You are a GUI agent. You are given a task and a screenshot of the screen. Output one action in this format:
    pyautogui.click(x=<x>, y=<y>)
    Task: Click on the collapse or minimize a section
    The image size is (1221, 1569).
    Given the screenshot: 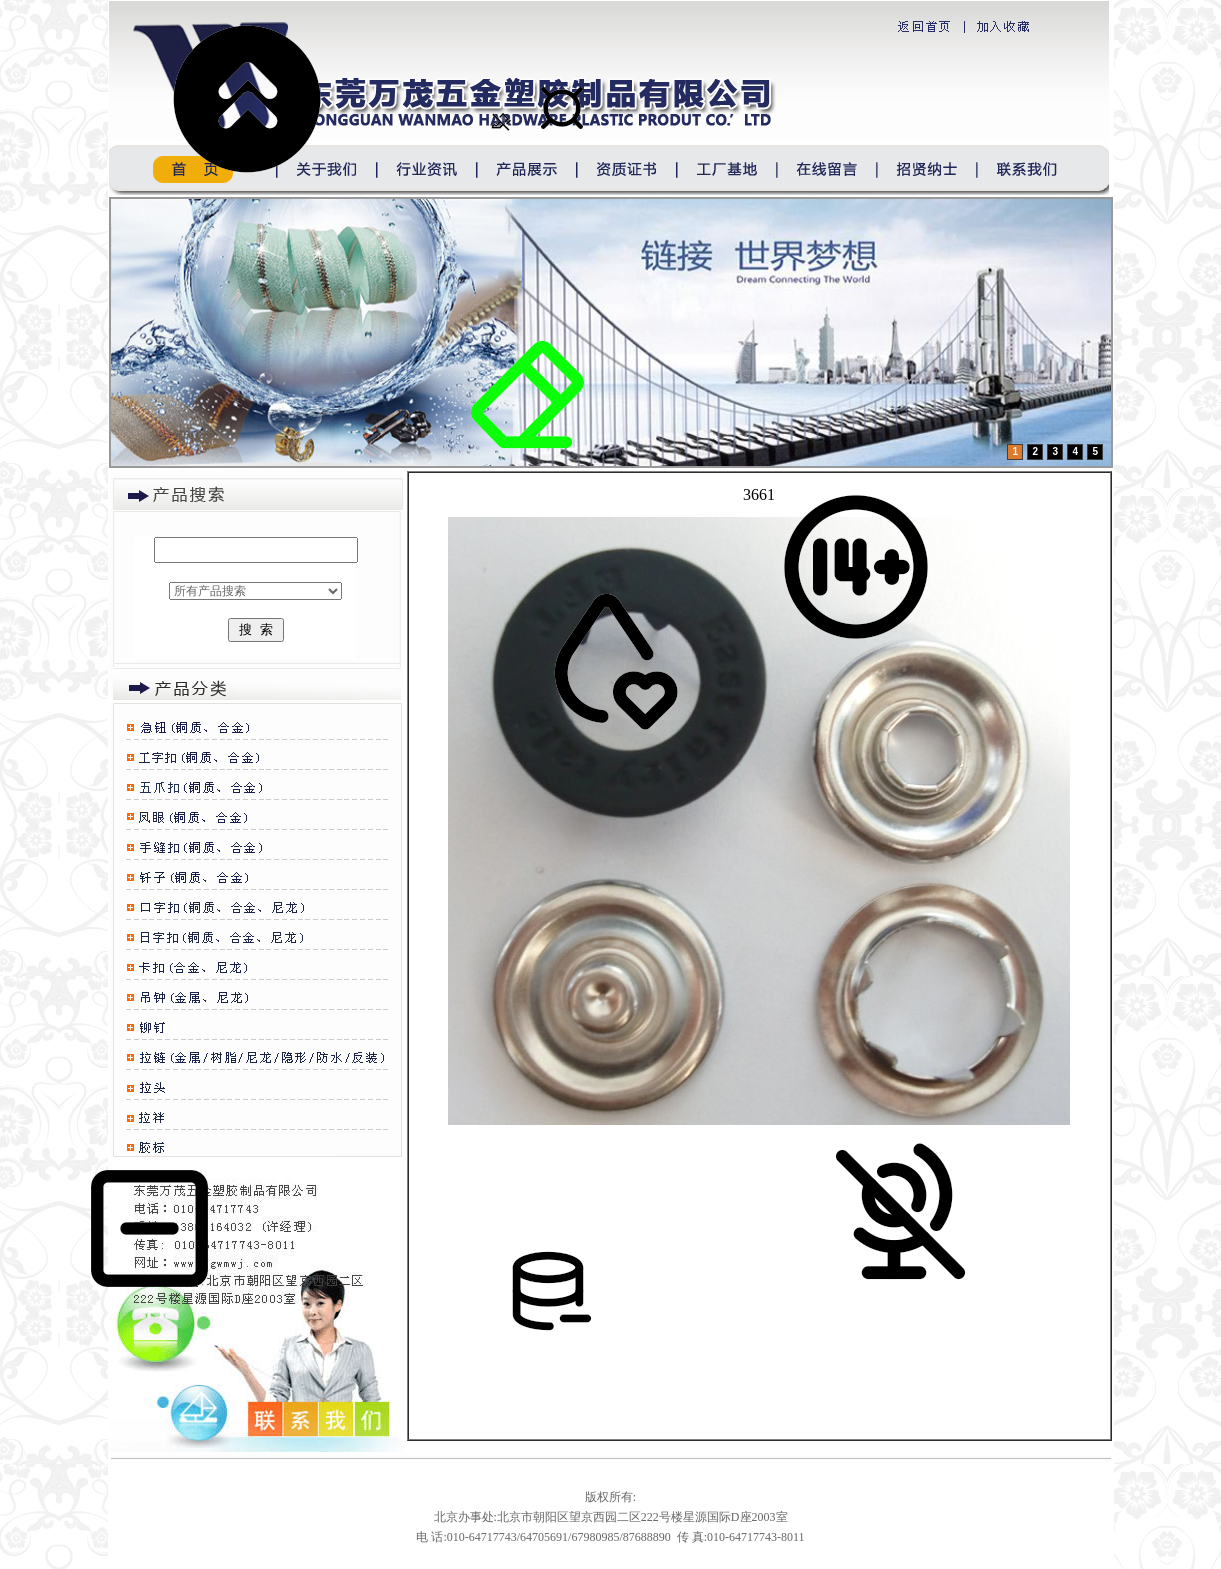 What is the action you would take?
    pyautogui.click(x=149, y=1228)
    